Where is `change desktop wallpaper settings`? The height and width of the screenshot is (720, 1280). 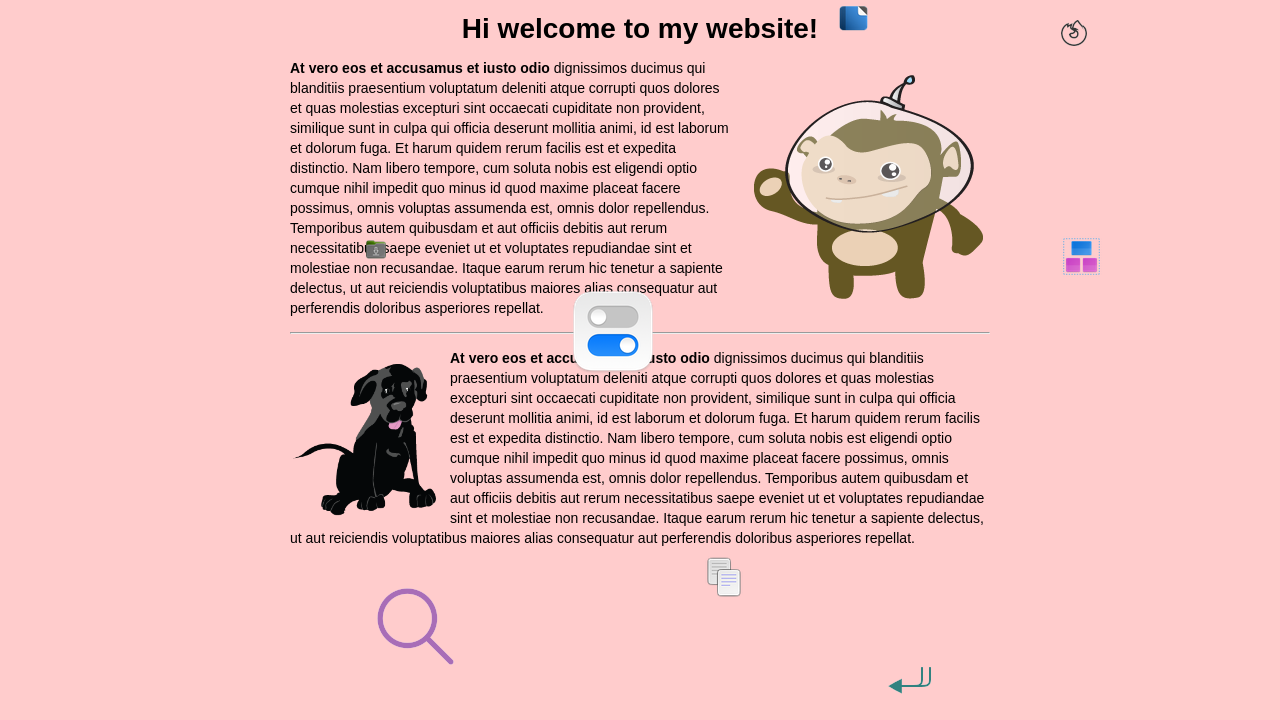 change desktop wallpaper settings is located at coordinates (853, 17).